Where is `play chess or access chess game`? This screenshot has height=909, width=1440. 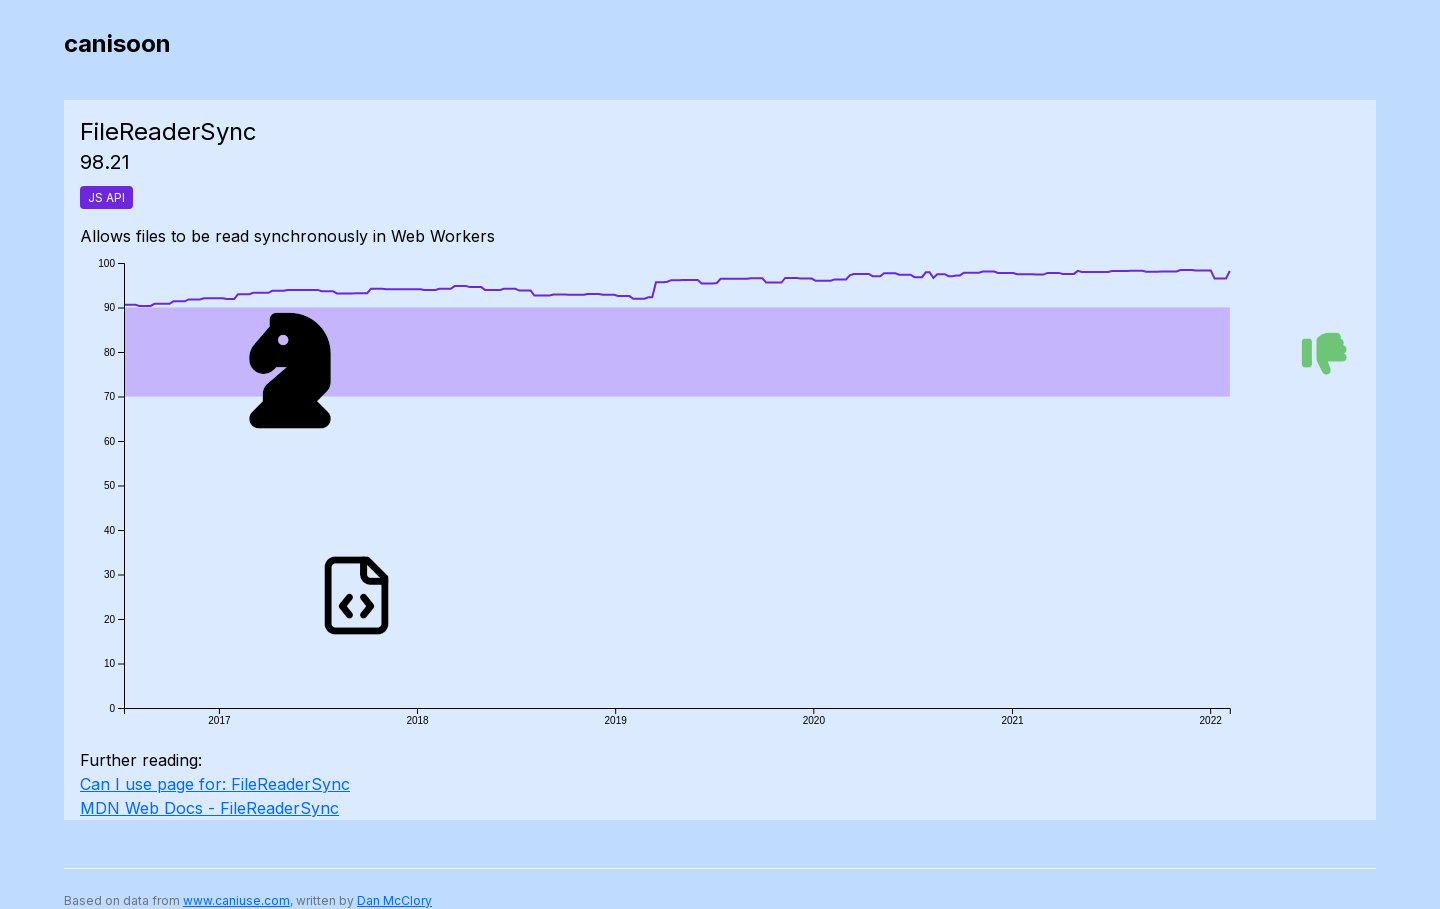
play chess or access chess game is located at coordinates (290, 374).